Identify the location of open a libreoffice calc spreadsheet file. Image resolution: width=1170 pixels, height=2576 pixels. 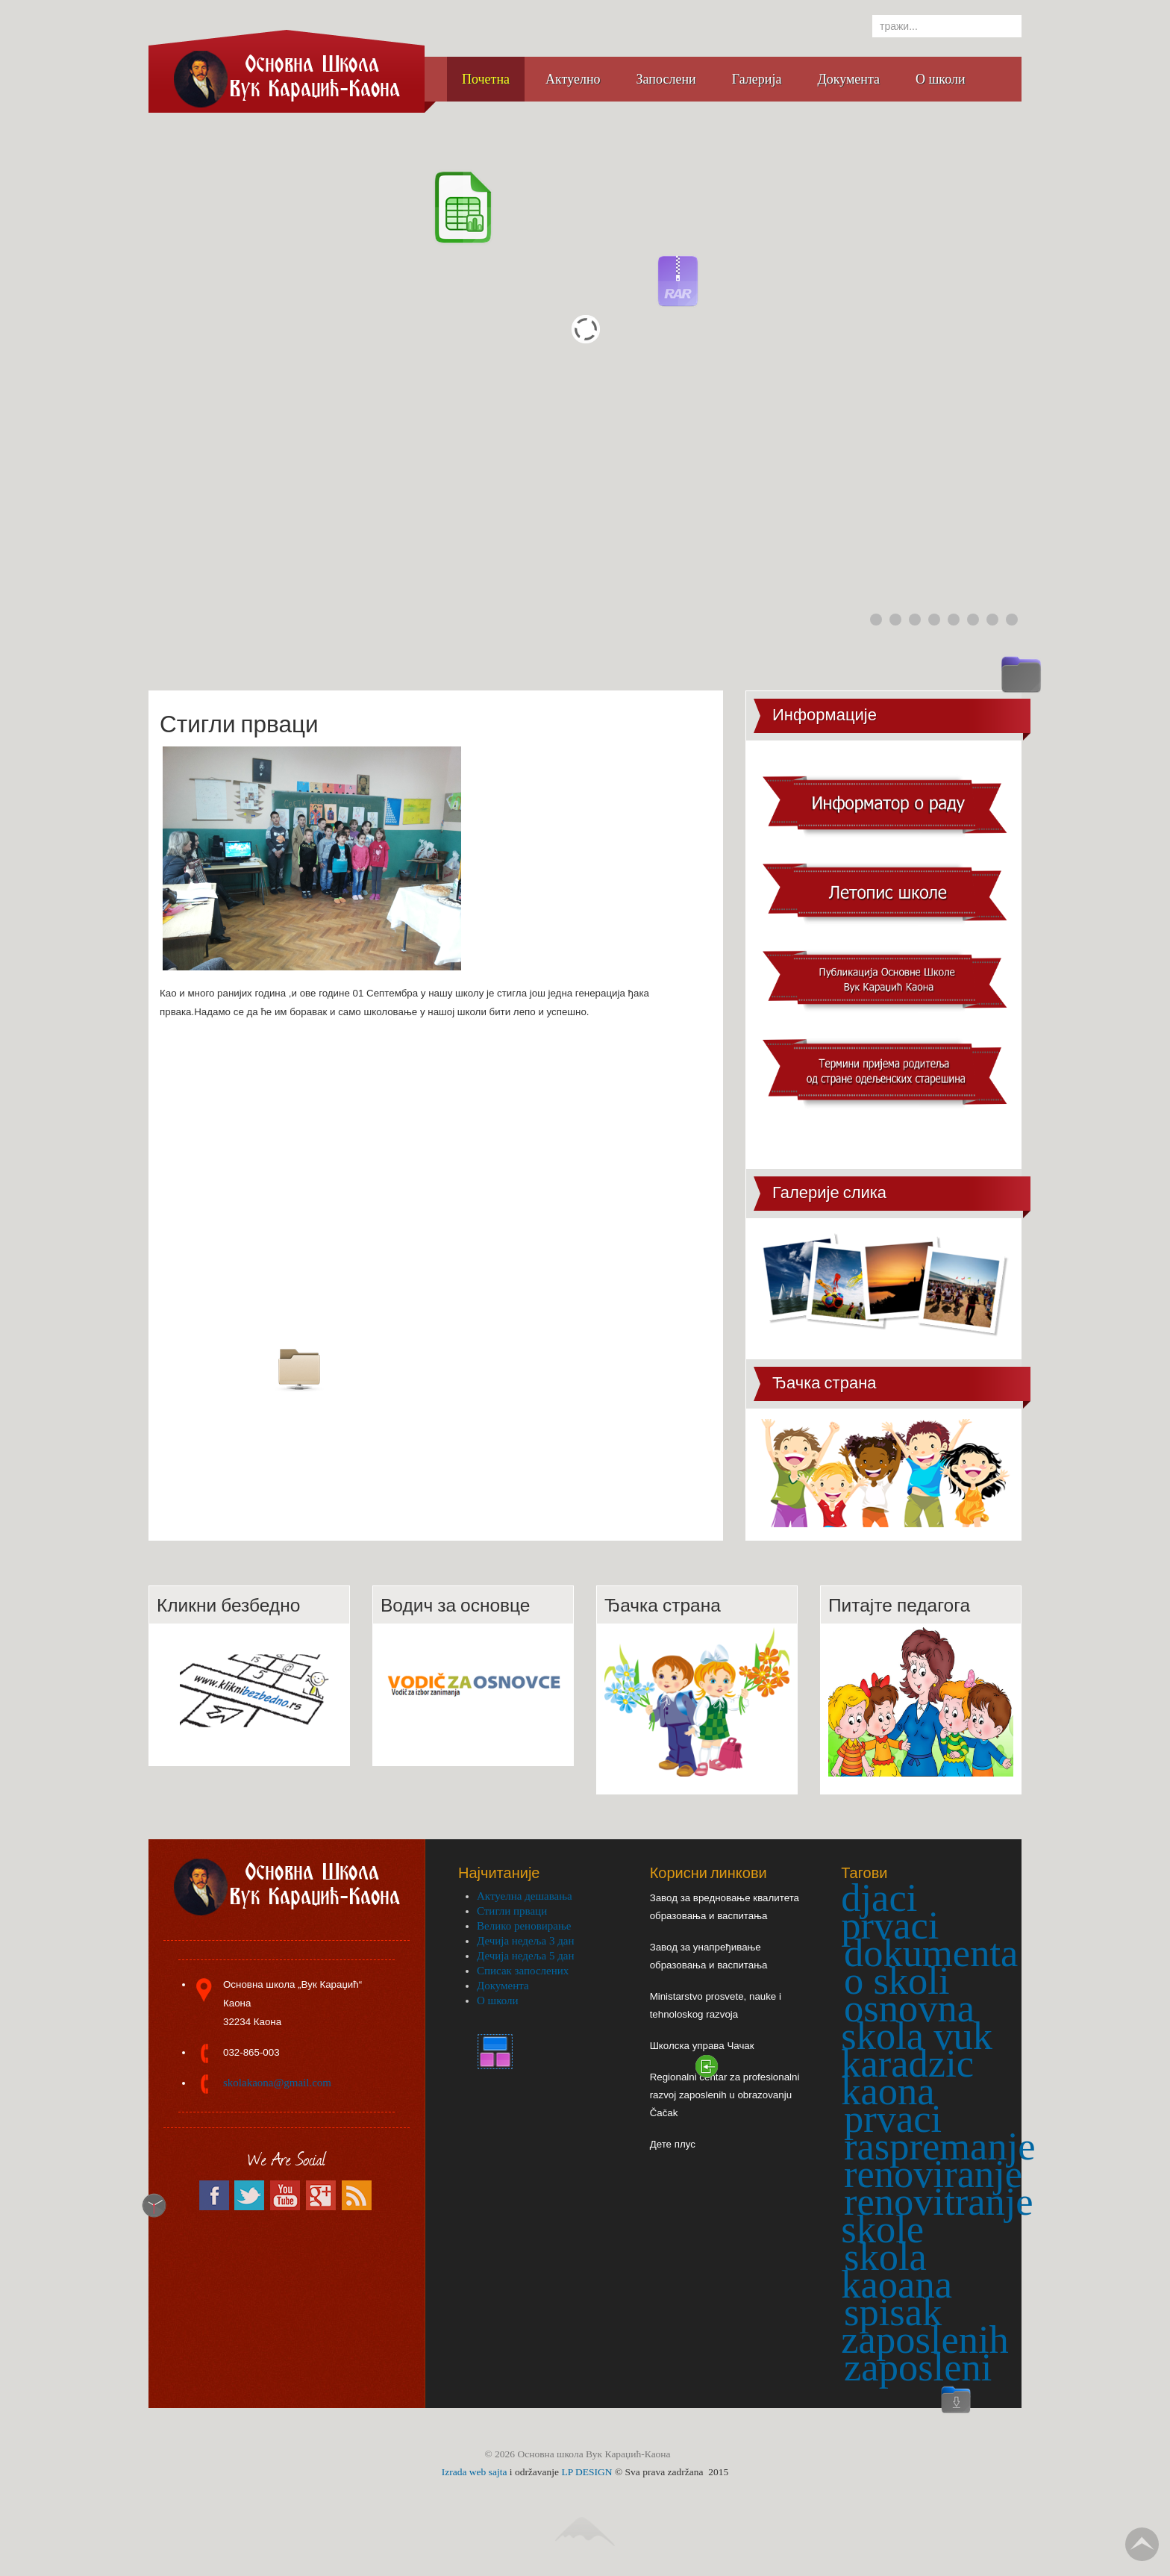
(463, 207).